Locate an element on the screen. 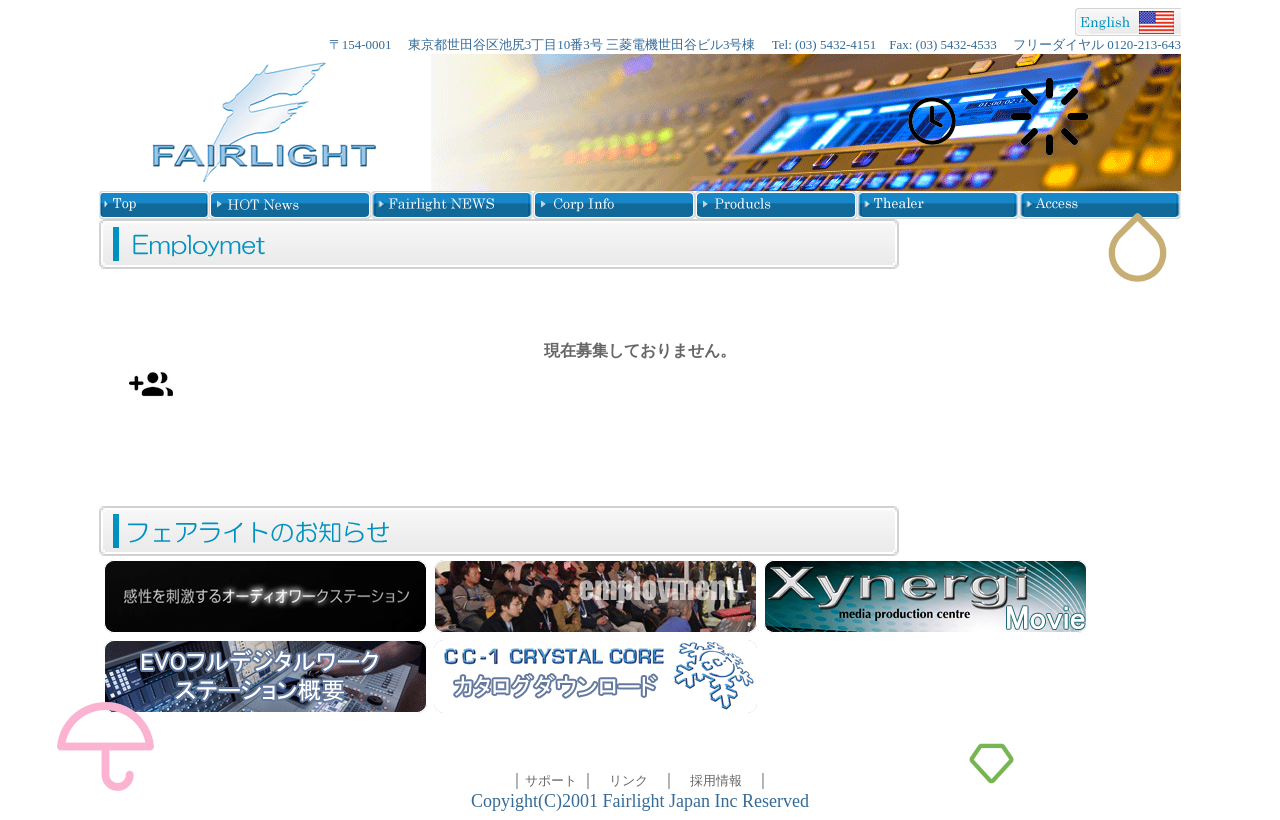  content is loading is located at coordinates (1049, 116).